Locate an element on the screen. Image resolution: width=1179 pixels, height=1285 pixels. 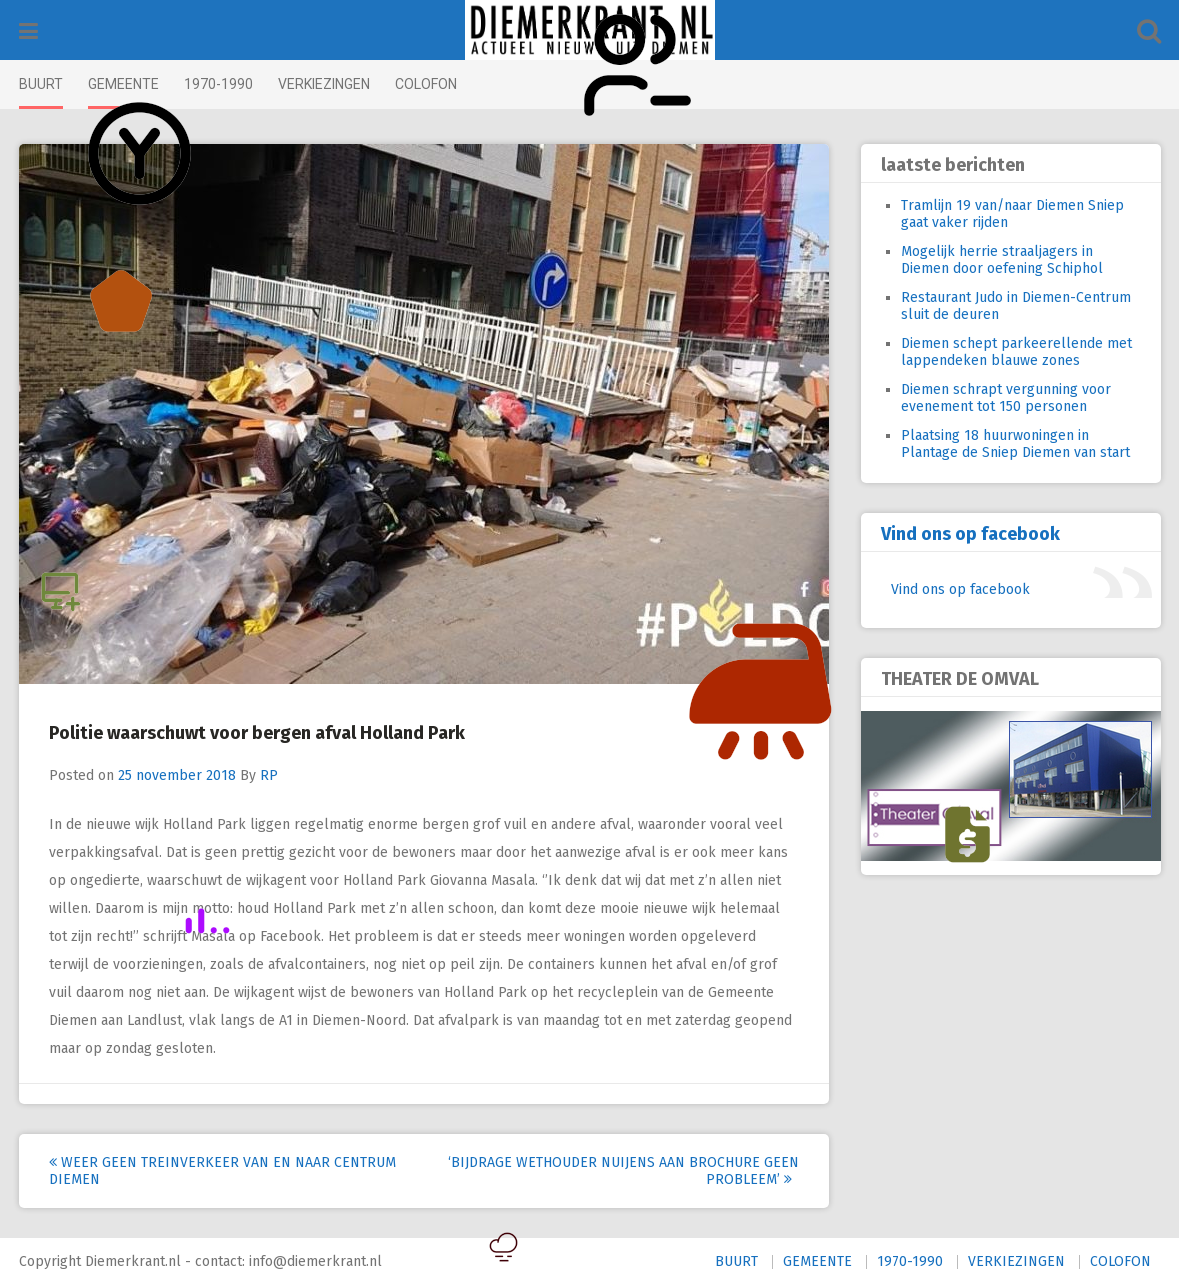
add a new desktop device is located at coordinates (60, 591).